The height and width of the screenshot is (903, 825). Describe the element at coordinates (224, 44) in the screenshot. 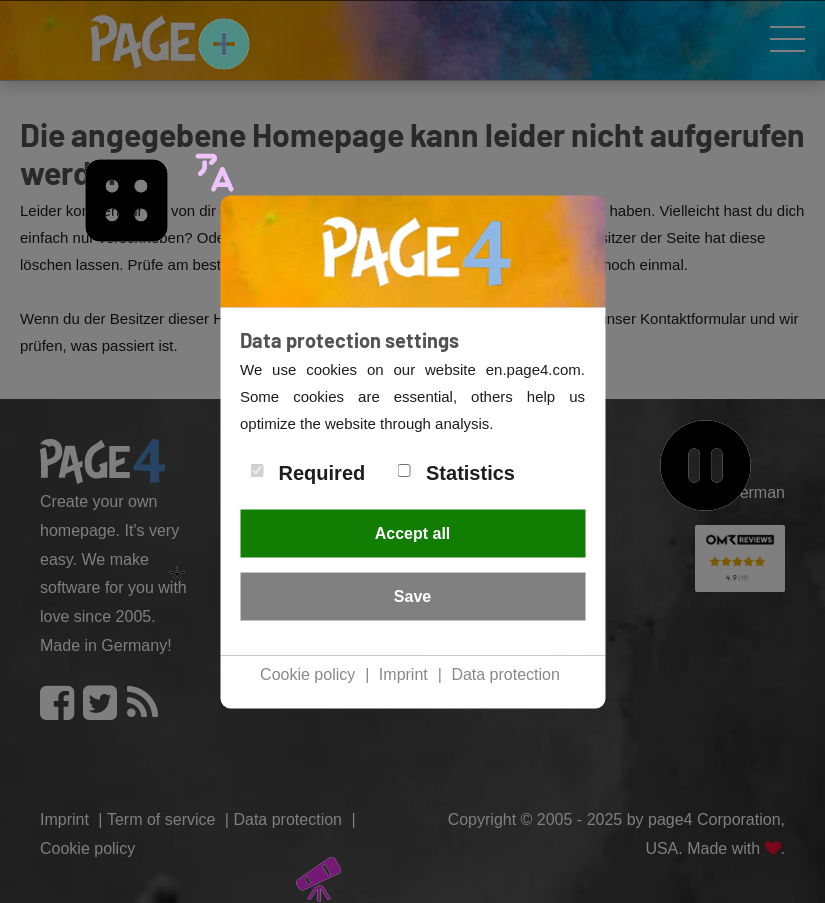

I see `add a new item` at that location.